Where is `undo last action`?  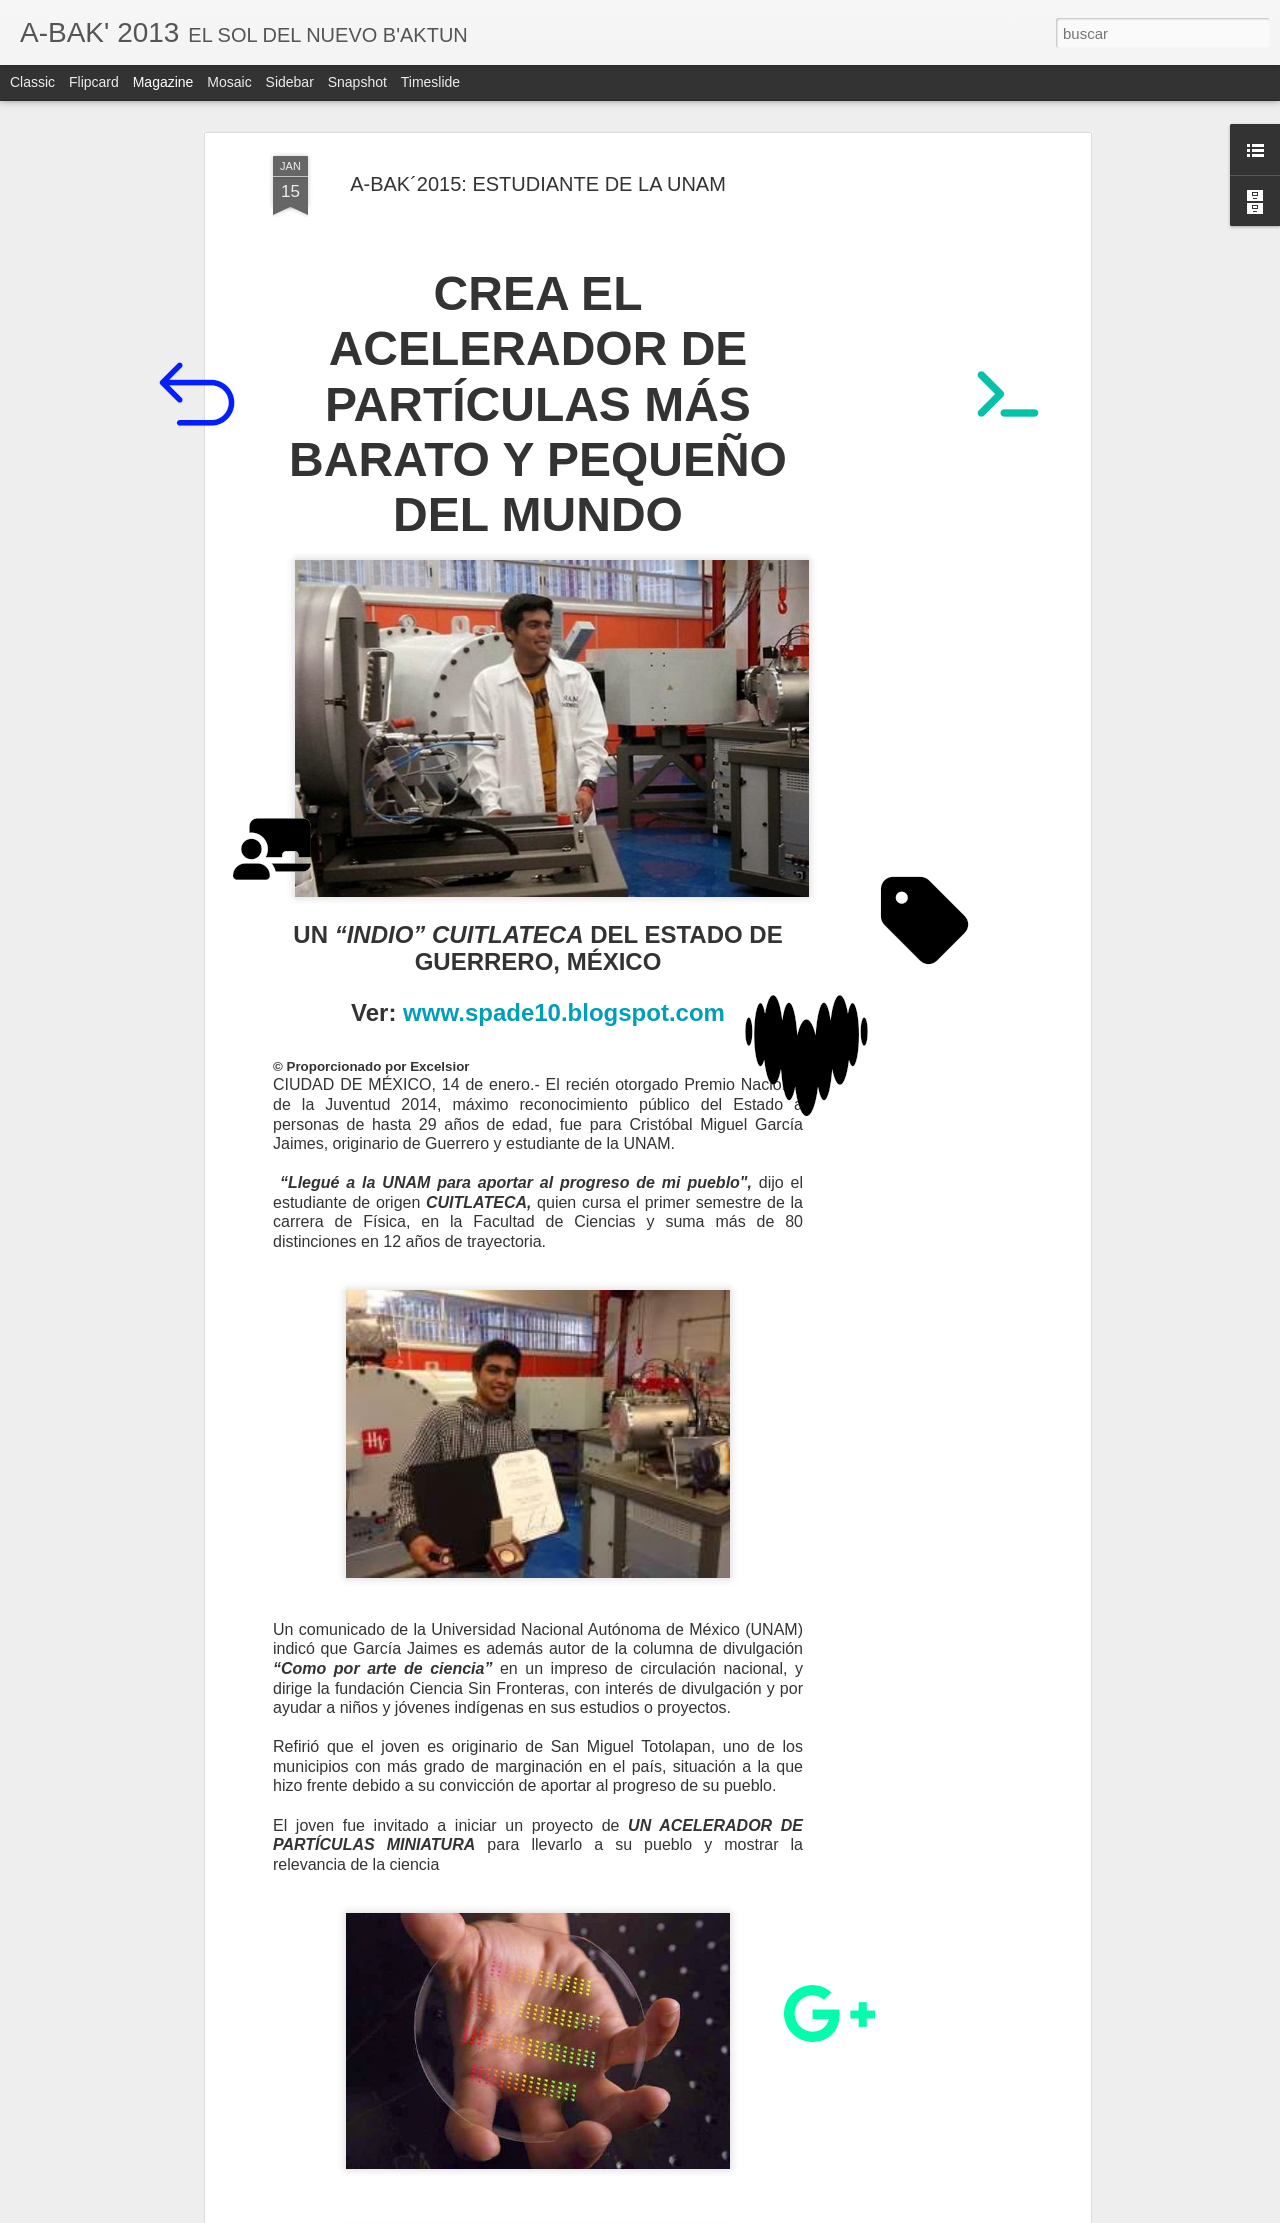
undo last action is located at coordinates (197, 397).